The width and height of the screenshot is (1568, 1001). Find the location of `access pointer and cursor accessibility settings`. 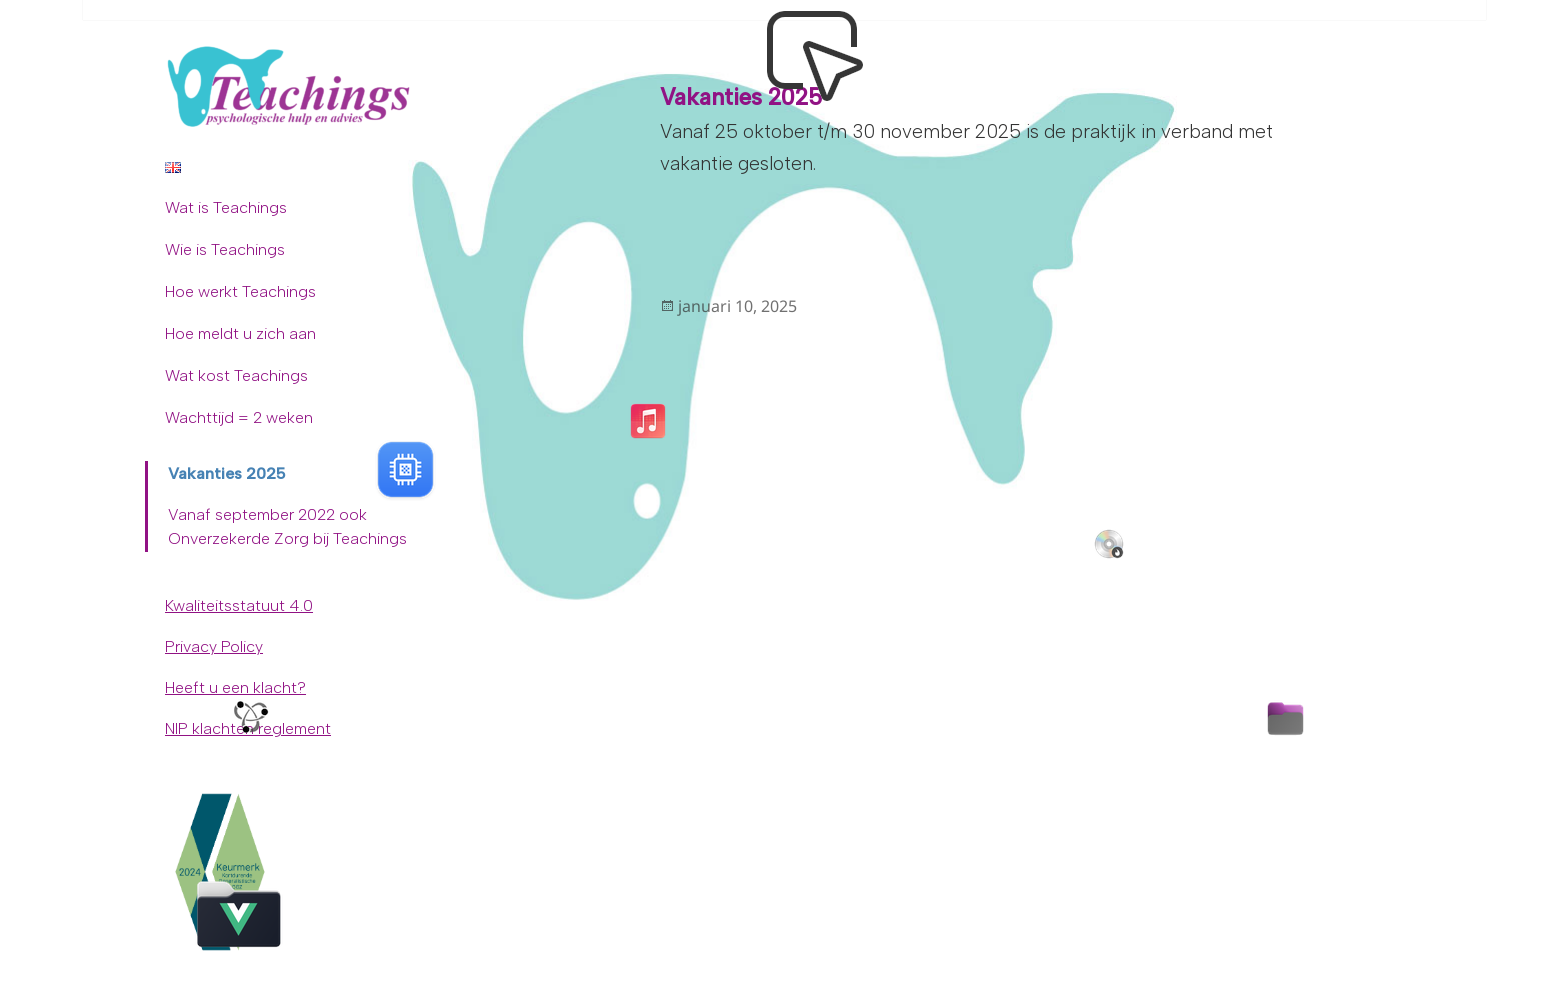

access pointer and cursor accessibility settings is located at coordinates (815, 53).